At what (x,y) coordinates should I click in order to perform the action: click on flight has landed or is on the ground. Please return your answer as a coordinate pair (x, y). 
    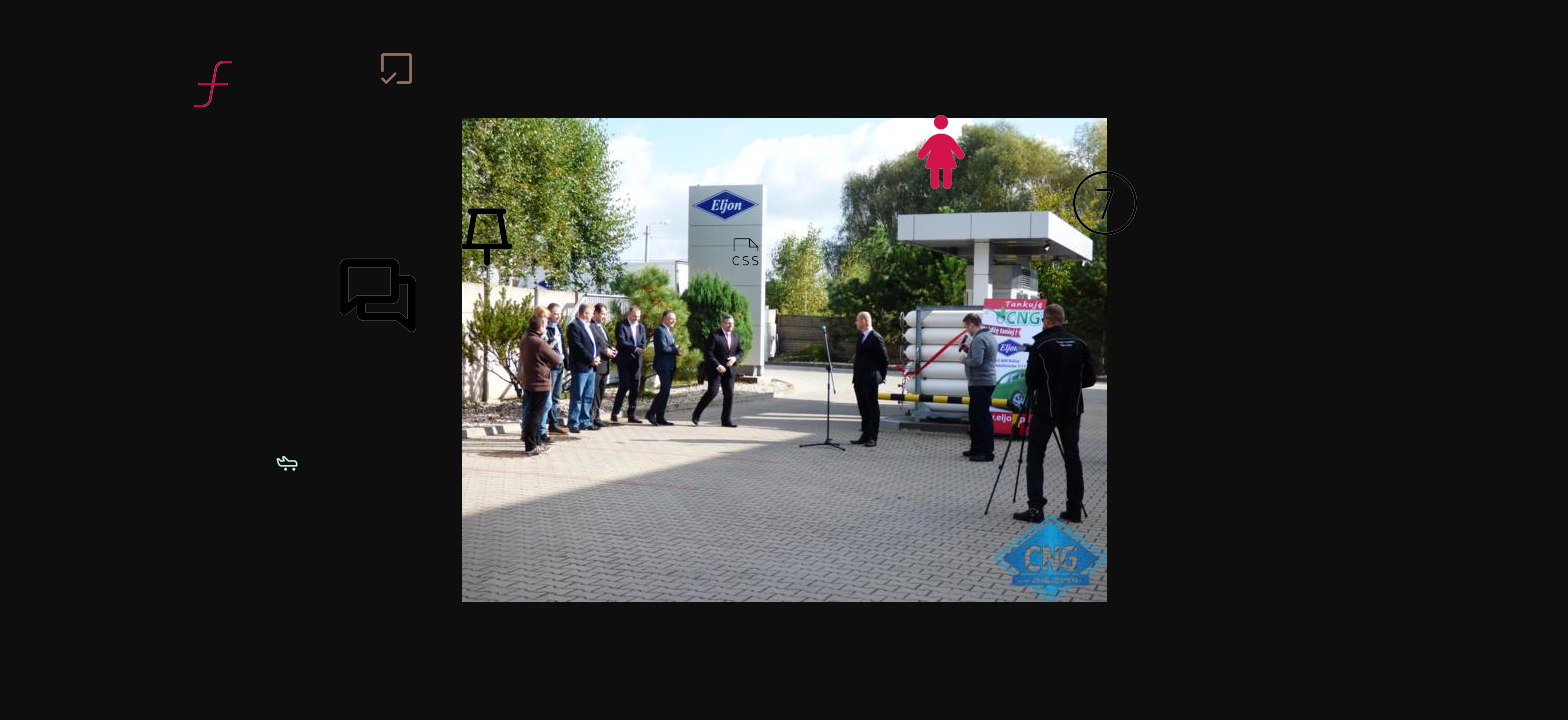
    Looking at the image, I should click on (287, 463).